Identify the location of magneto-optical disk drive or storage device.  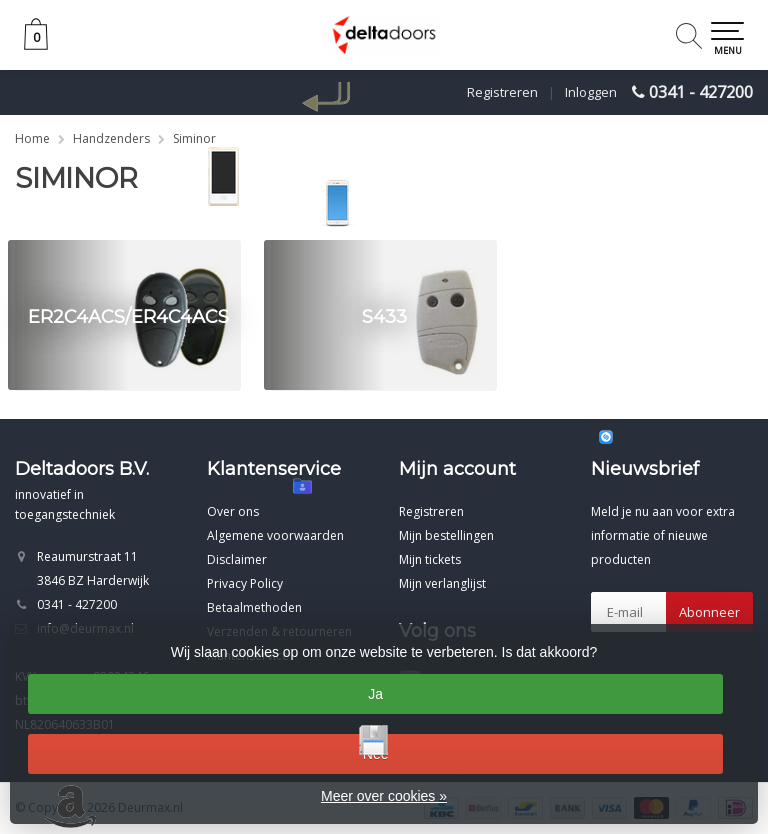
(373, 740).